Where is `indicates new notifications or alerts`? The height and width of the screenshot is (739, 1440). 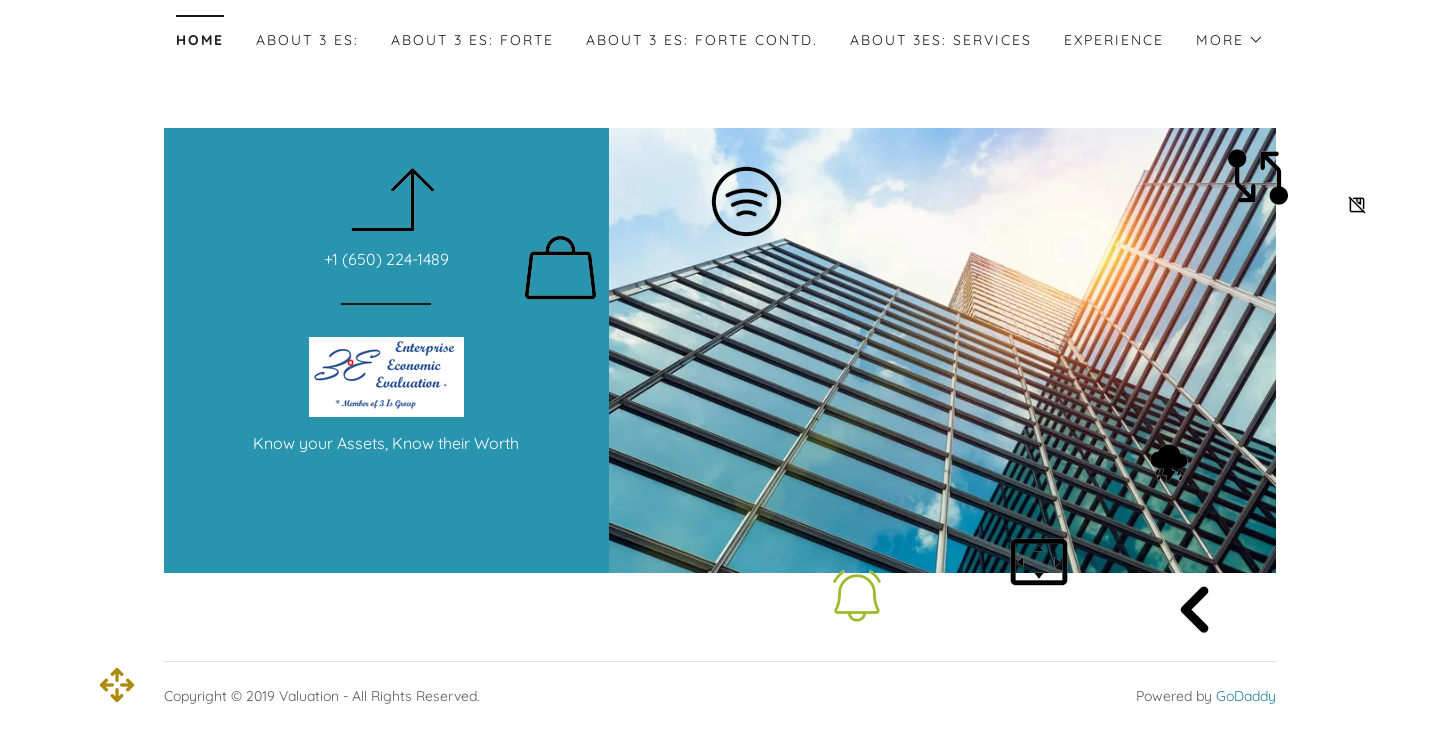 indicates new notifications or alerts is located at coordinates (857, 597).